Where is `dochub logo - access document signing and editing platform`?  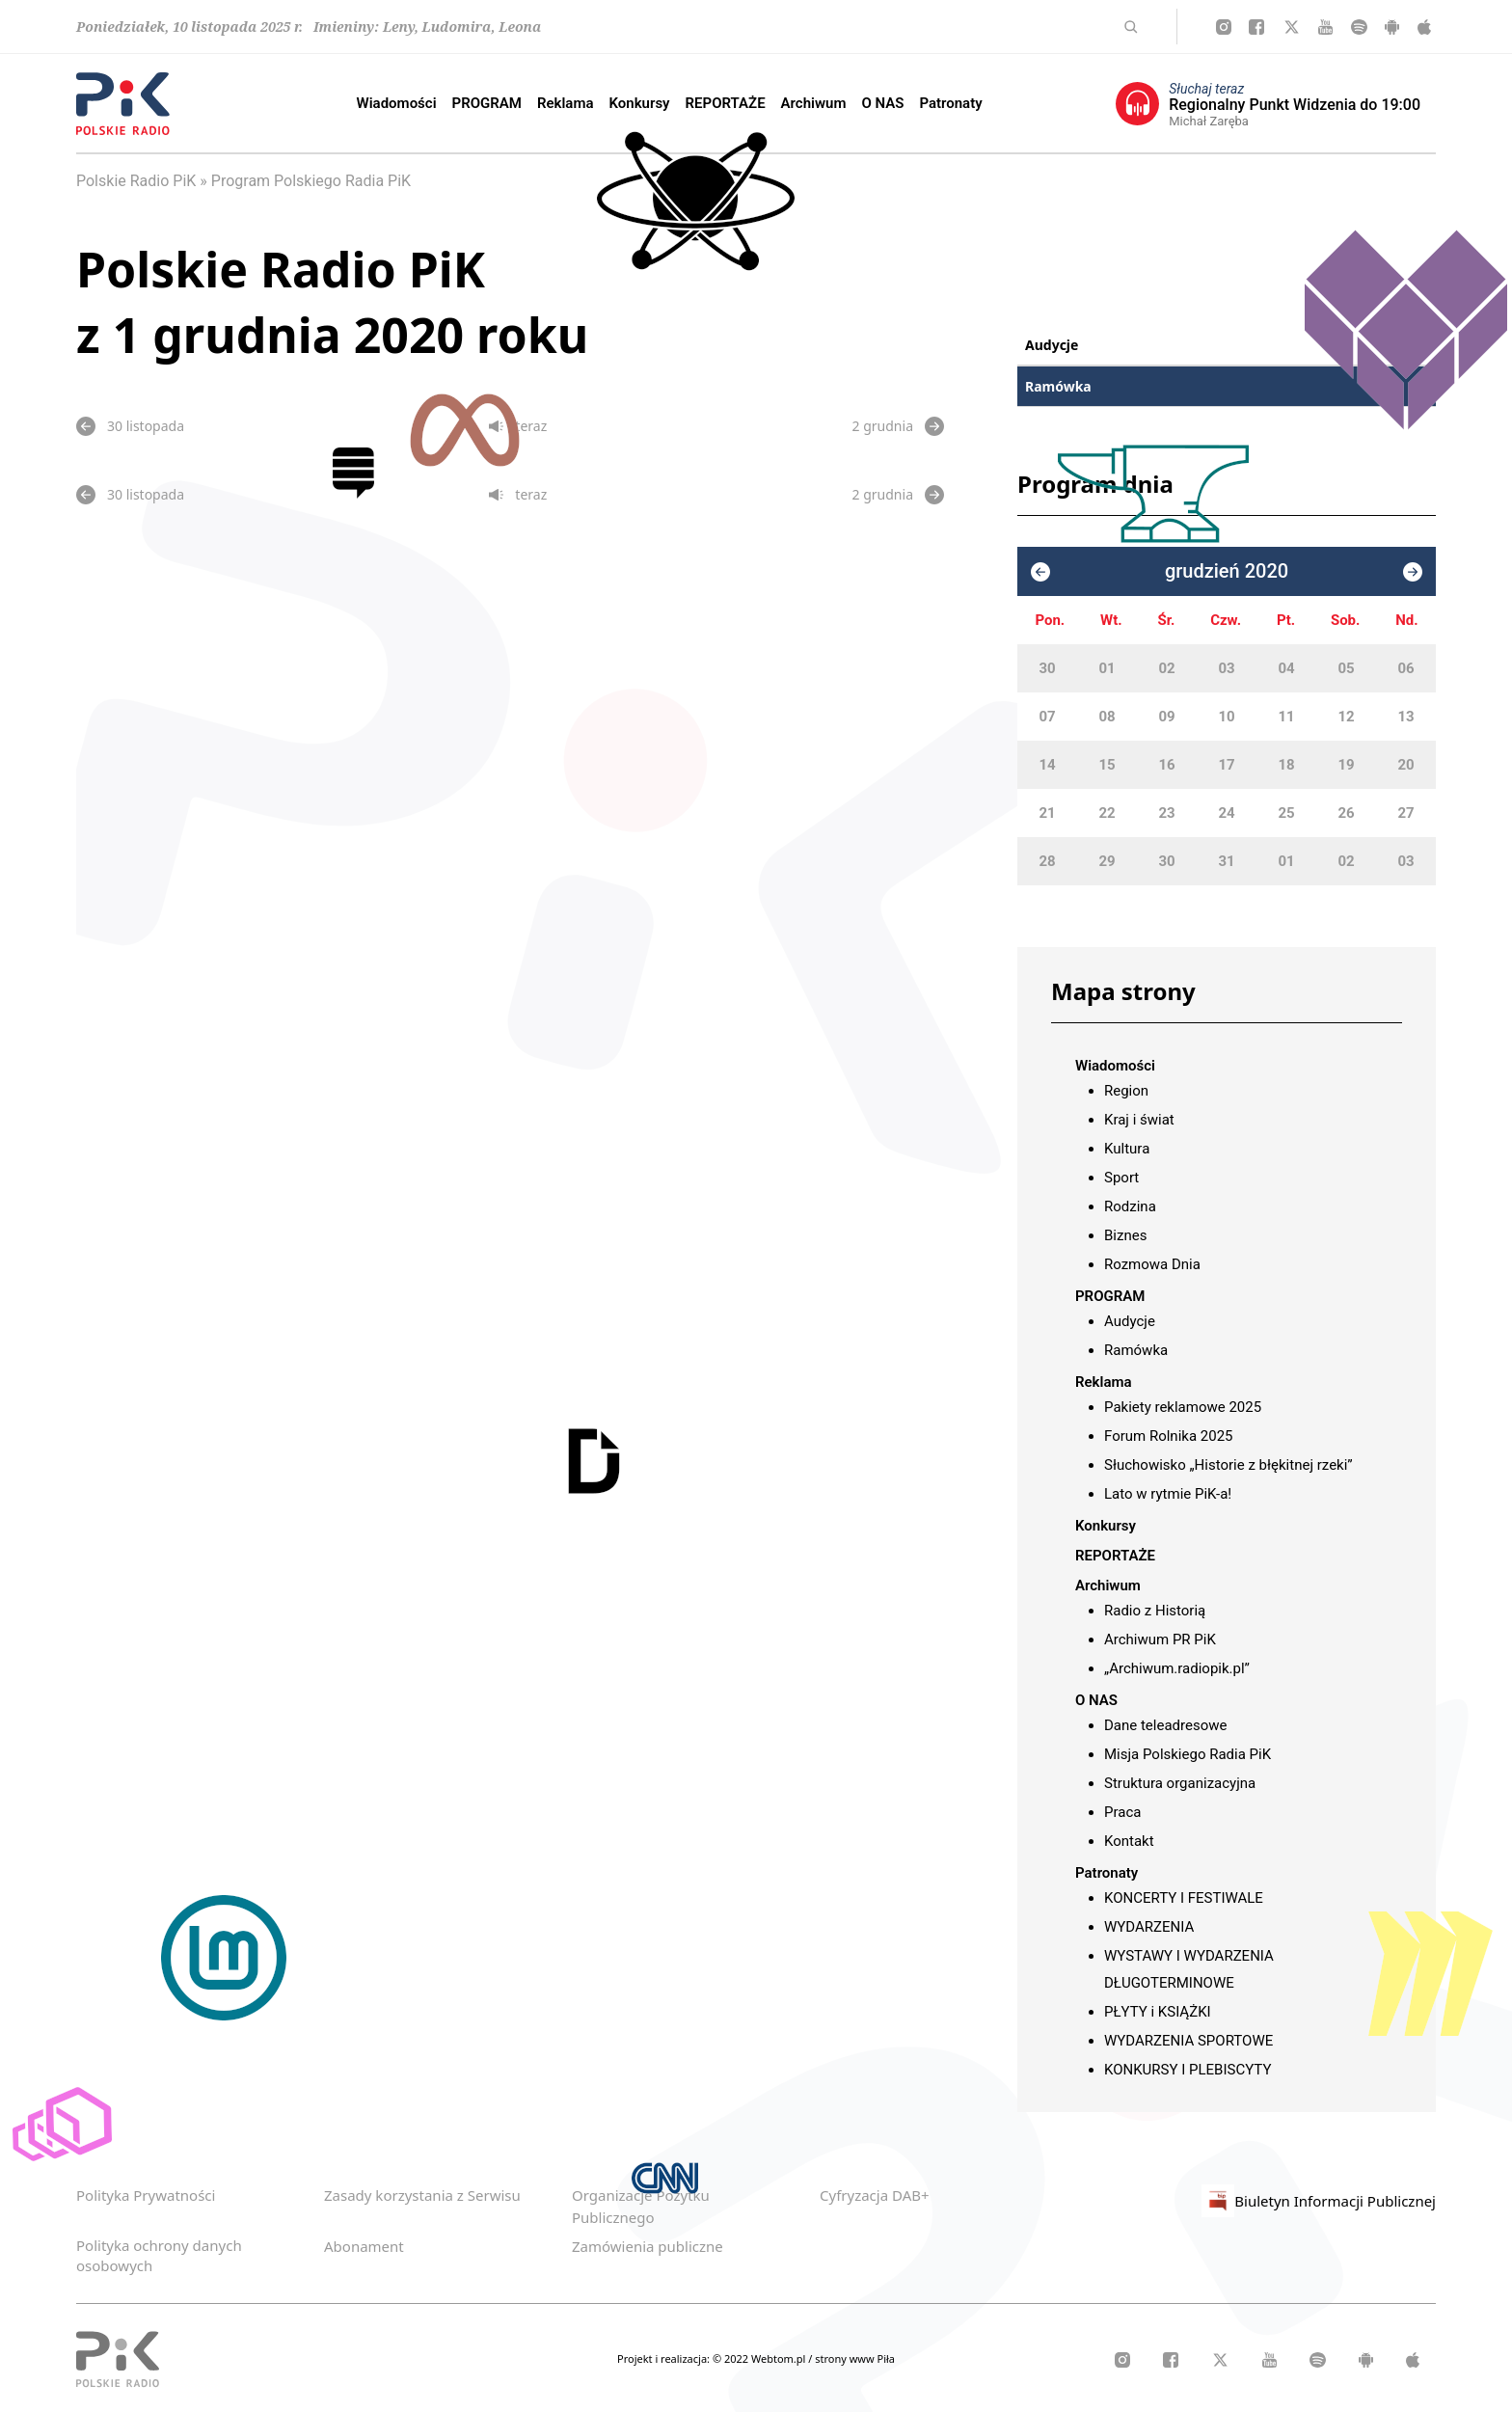 dochub logo - access document signing and editing platform is located at coordinates (595, 1461).